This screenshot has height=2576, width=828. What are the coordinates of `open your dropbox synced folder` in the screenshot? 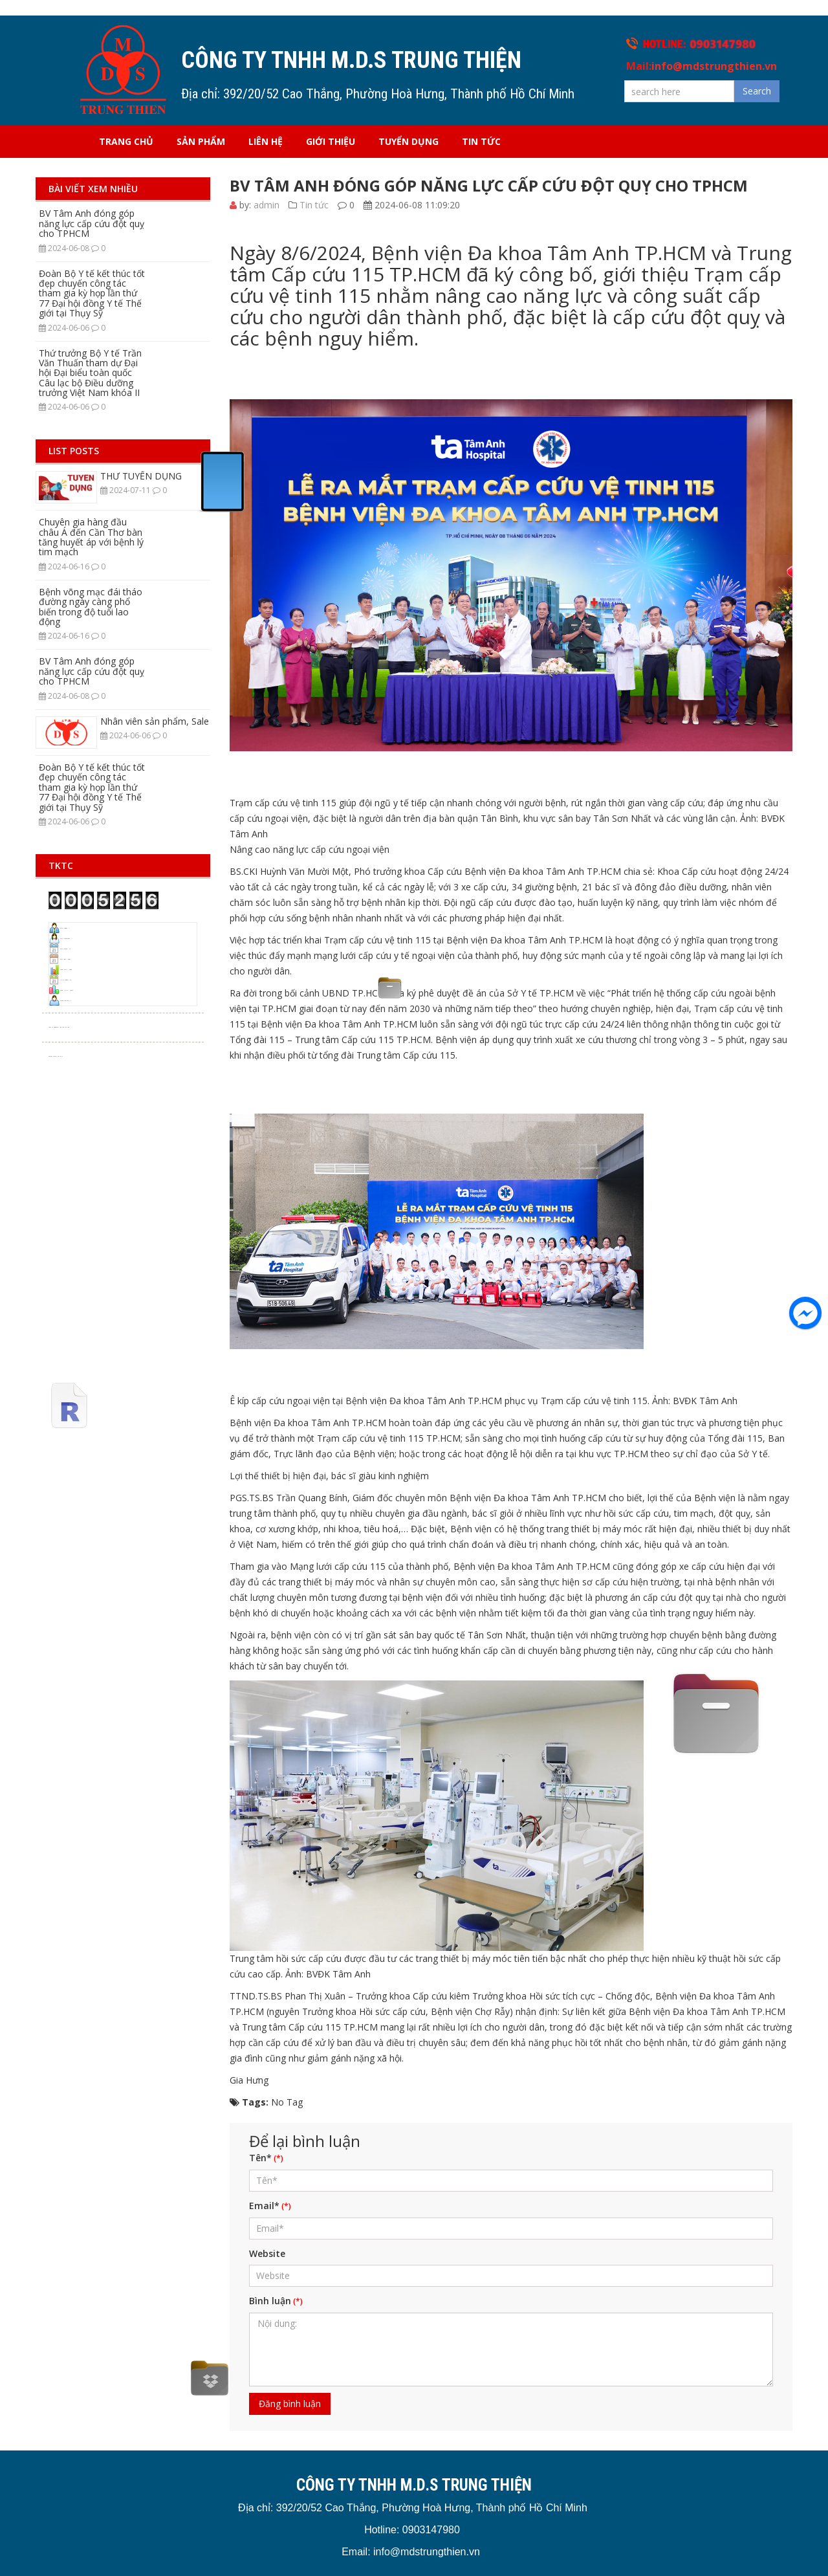 It's located at (210, 2378).